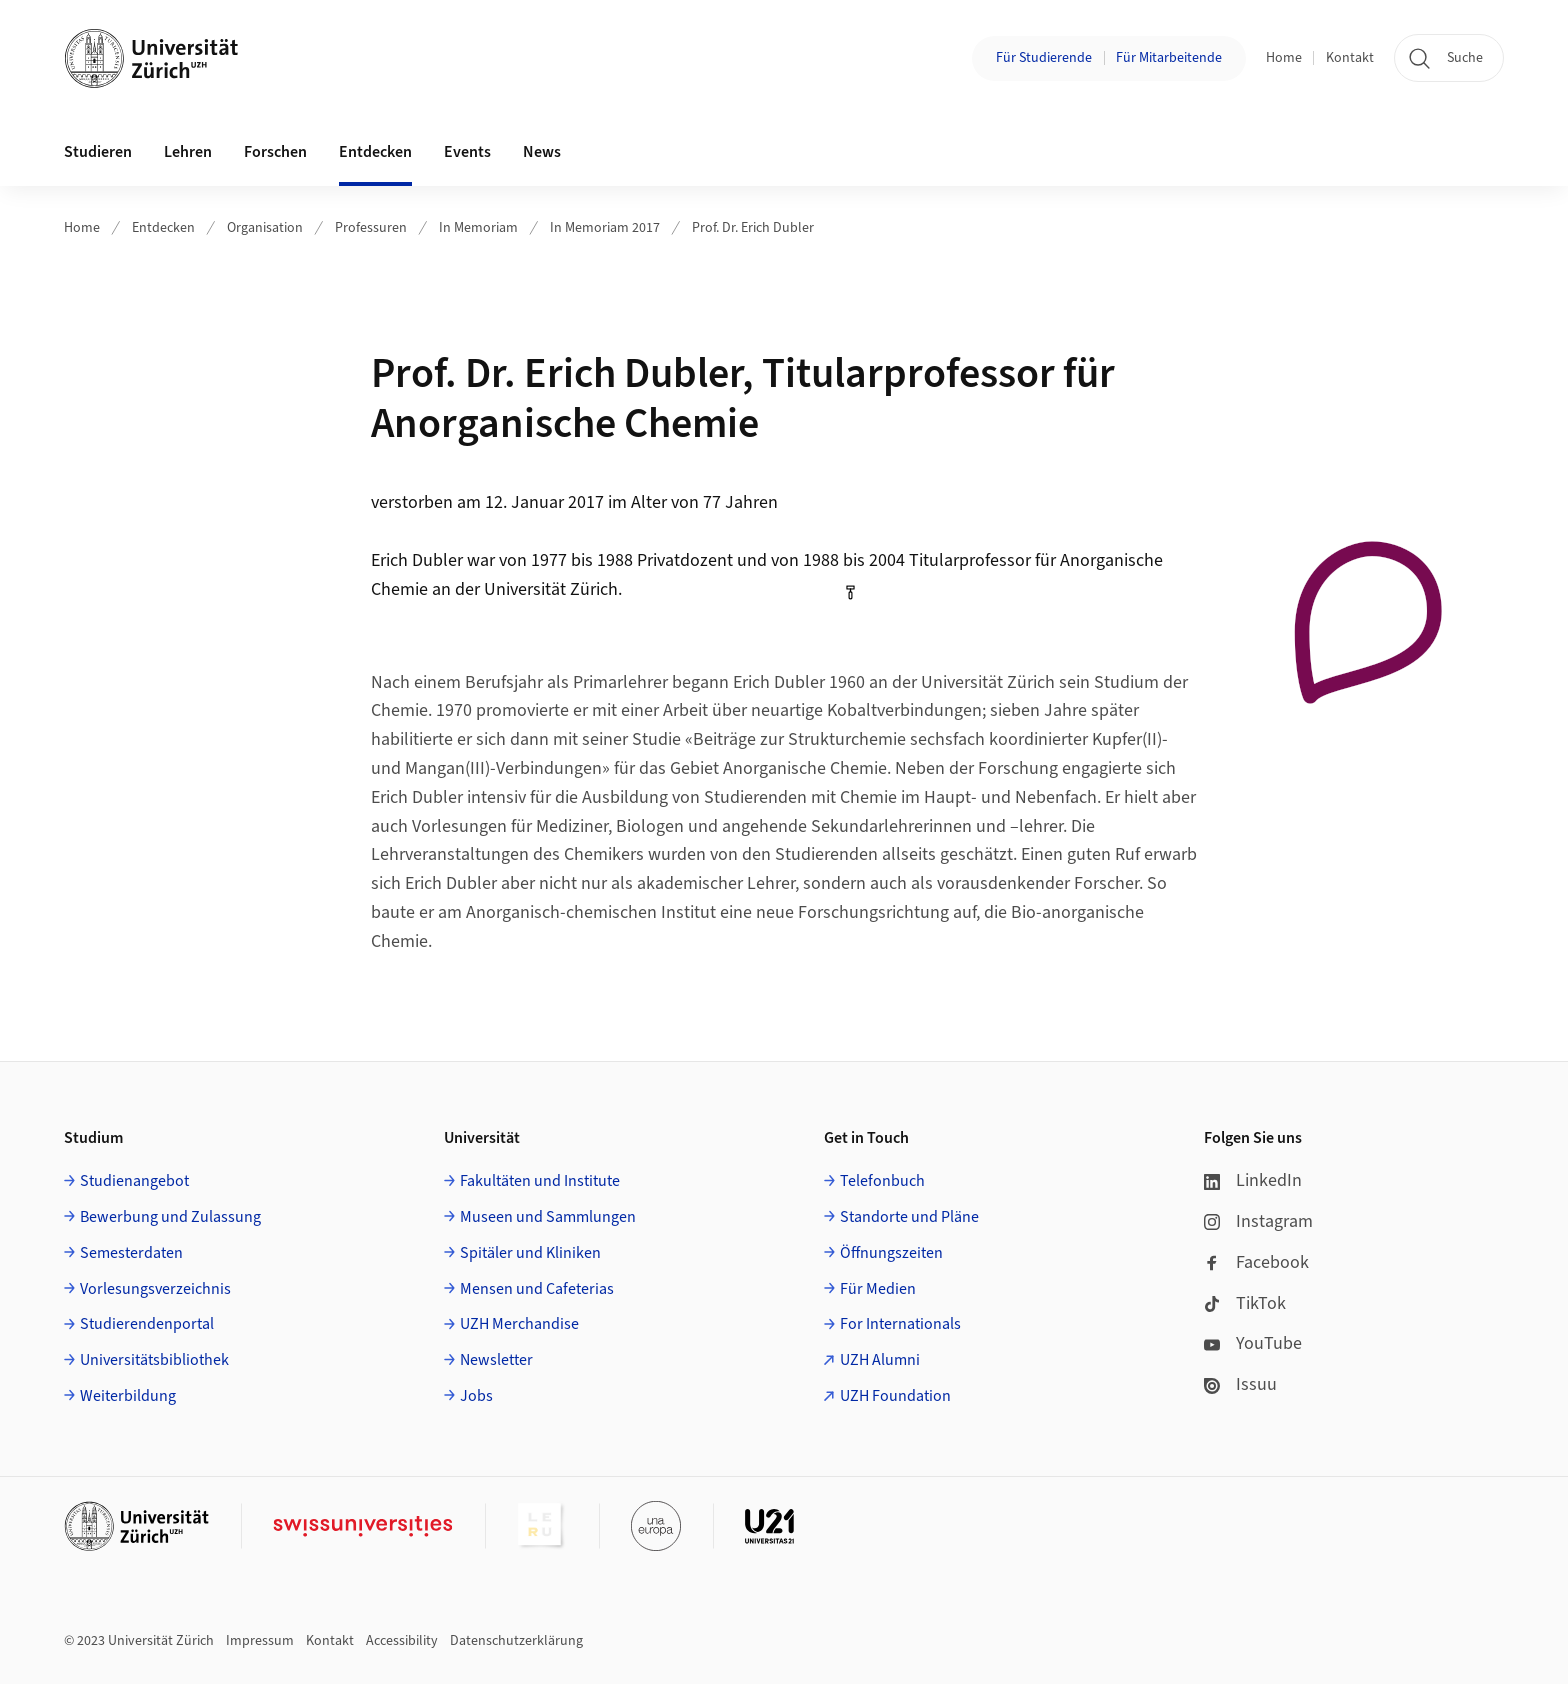  Describe the element at coordinates (1368, 622) in the screenshot. I see `open the Storytel audiobook app` at that location.